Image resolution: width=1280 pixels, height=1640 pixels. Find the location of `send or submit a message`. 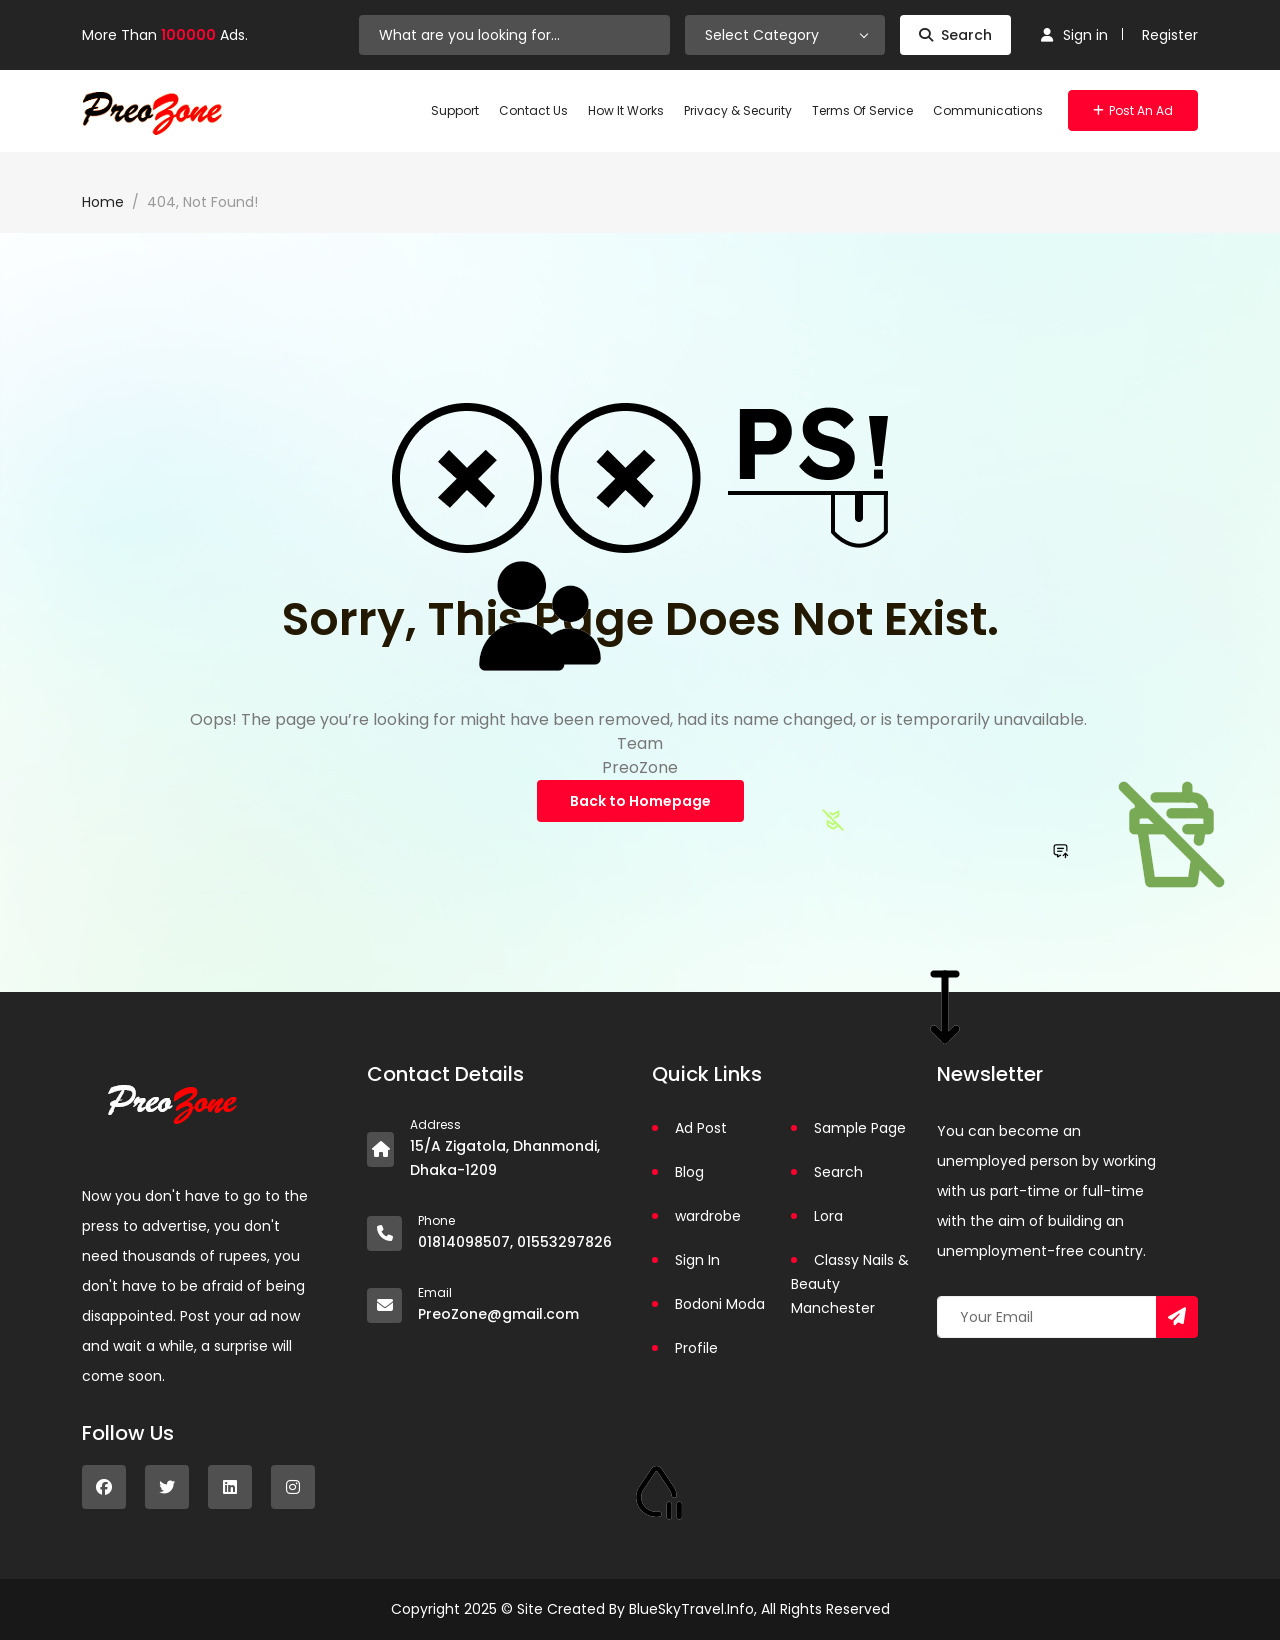

send or submit a message is located at coordinates (1060, 850).